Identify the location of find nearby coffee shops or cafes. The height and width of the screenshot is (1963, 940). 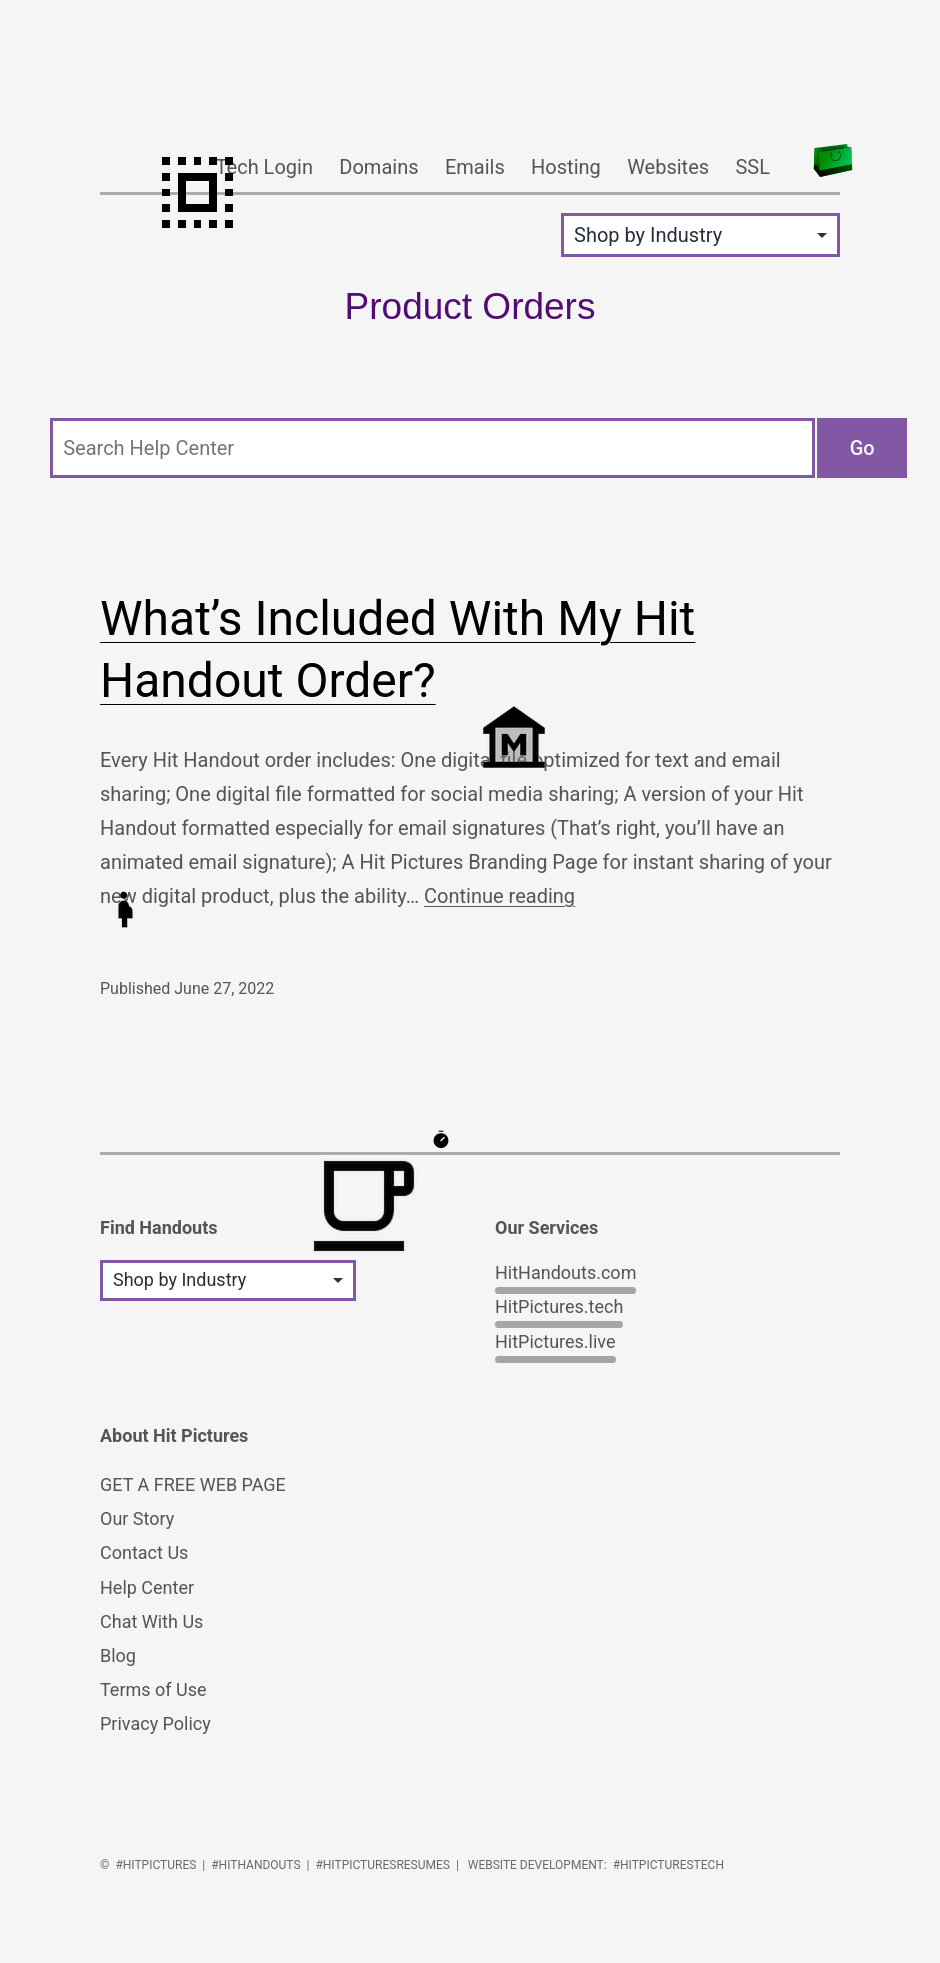
(364, 1206).